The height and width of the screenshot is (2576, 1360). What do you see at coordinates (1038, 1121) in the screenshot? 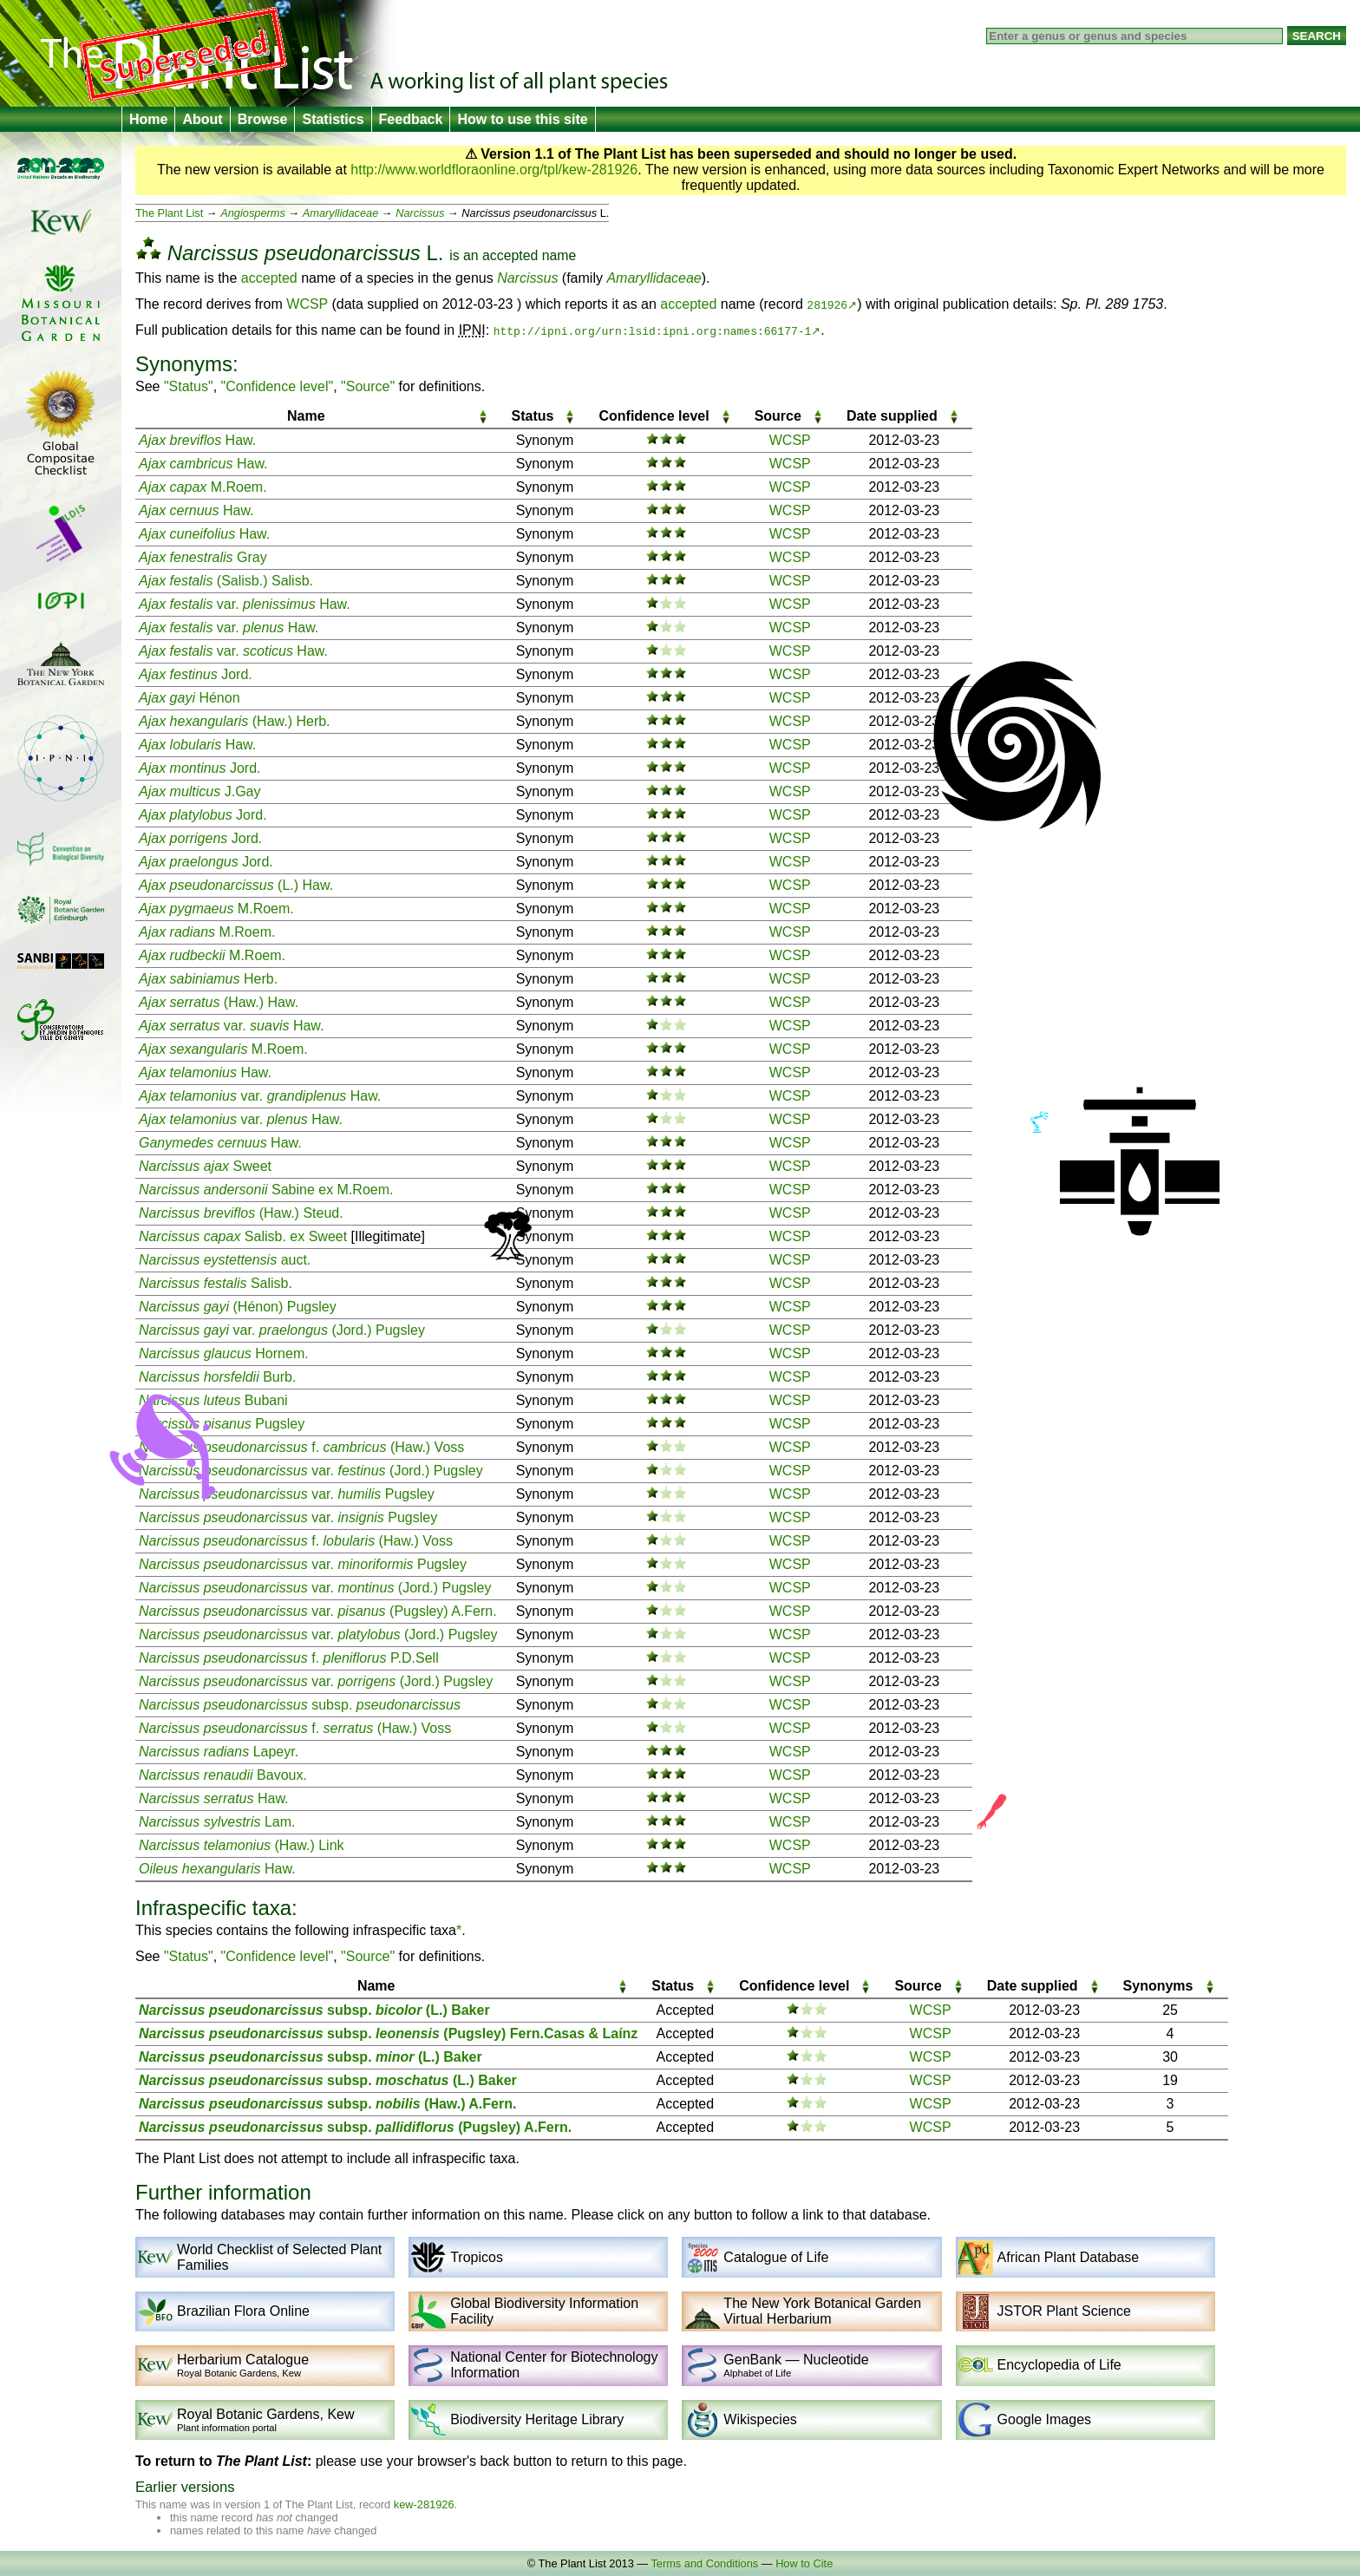
I see `access robotic or automation controls` at bounding box center [1038, 1121].